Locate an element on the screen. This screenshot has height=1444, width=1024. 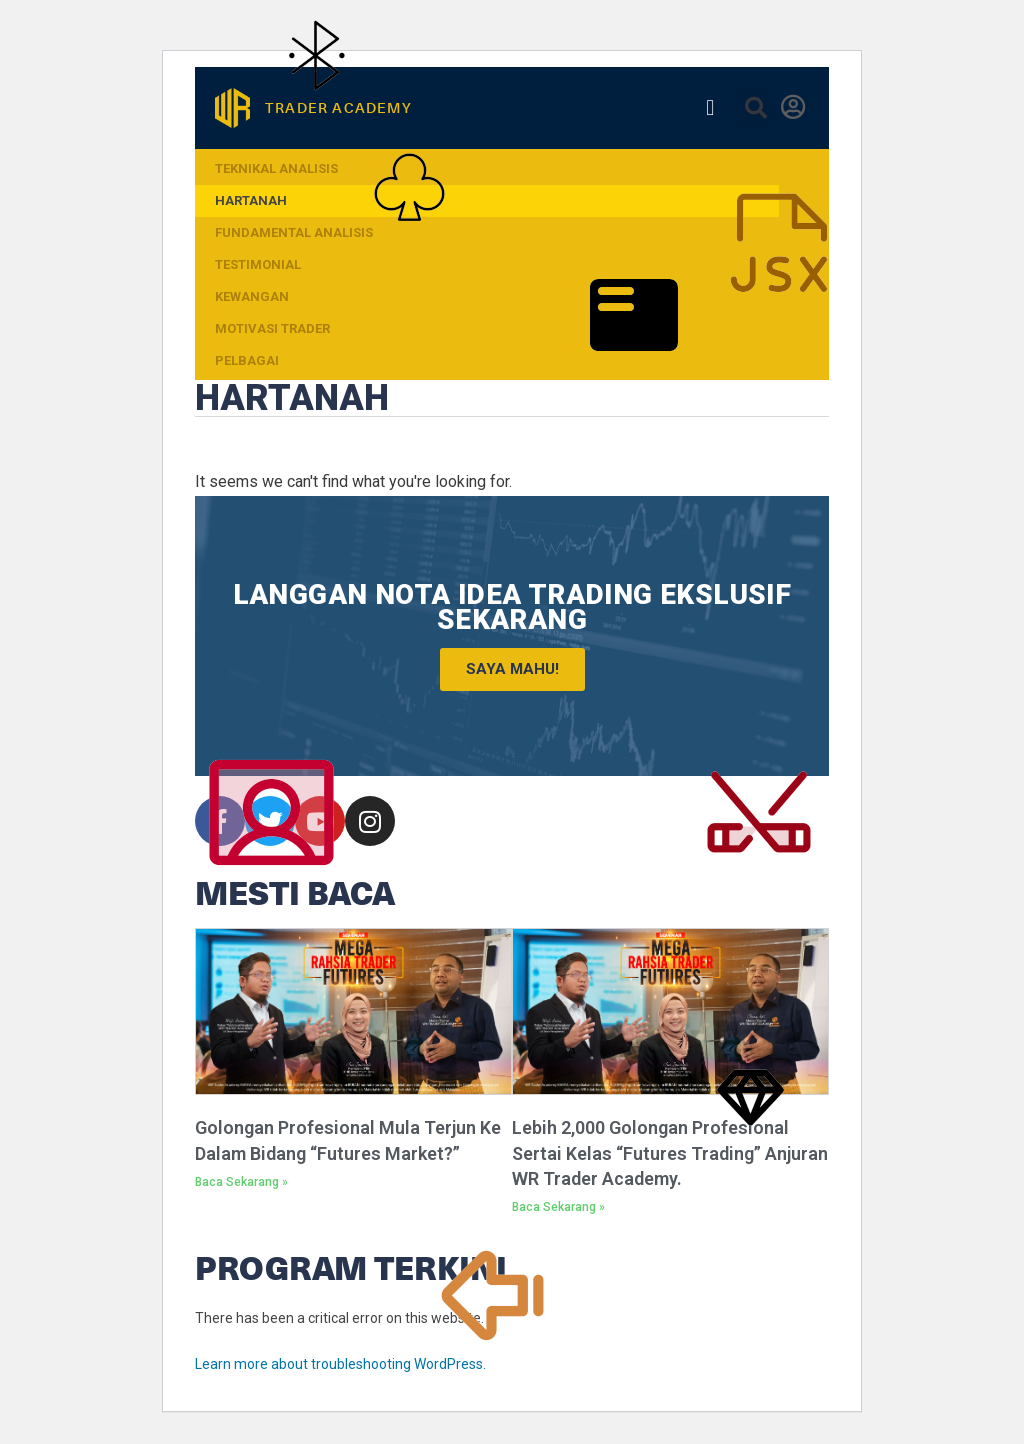
go back to the previous screen is located at coordinates (491, 1295).